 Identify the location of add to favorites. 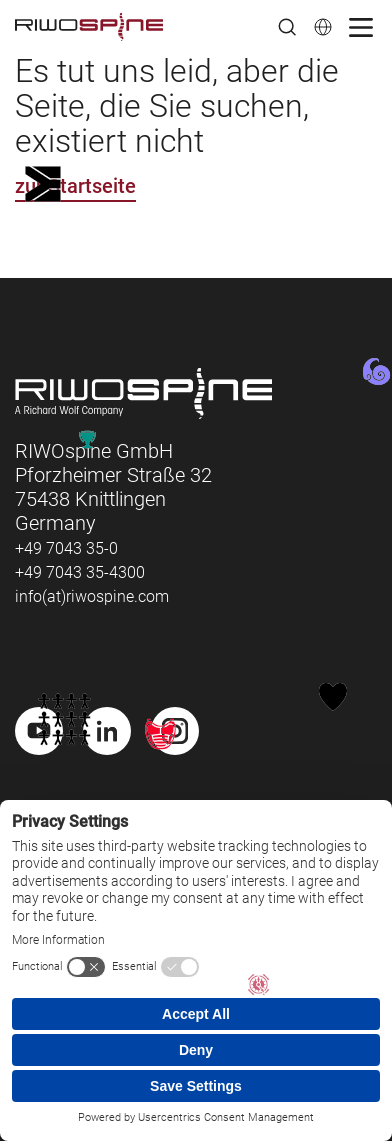
(333, 697).